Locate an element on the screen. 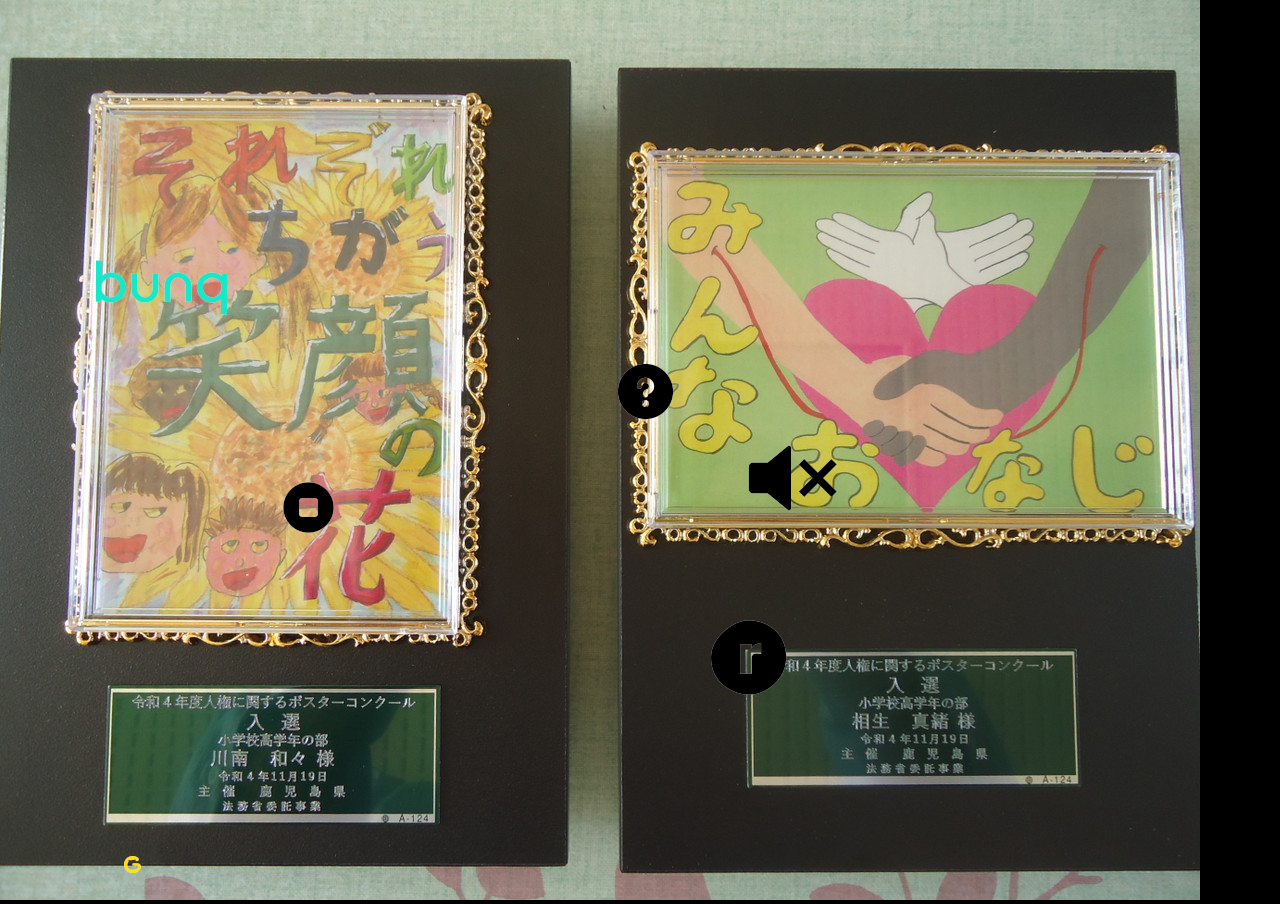 The image size is (1280, 904). stop media playback is located at coordinates (308, 507).